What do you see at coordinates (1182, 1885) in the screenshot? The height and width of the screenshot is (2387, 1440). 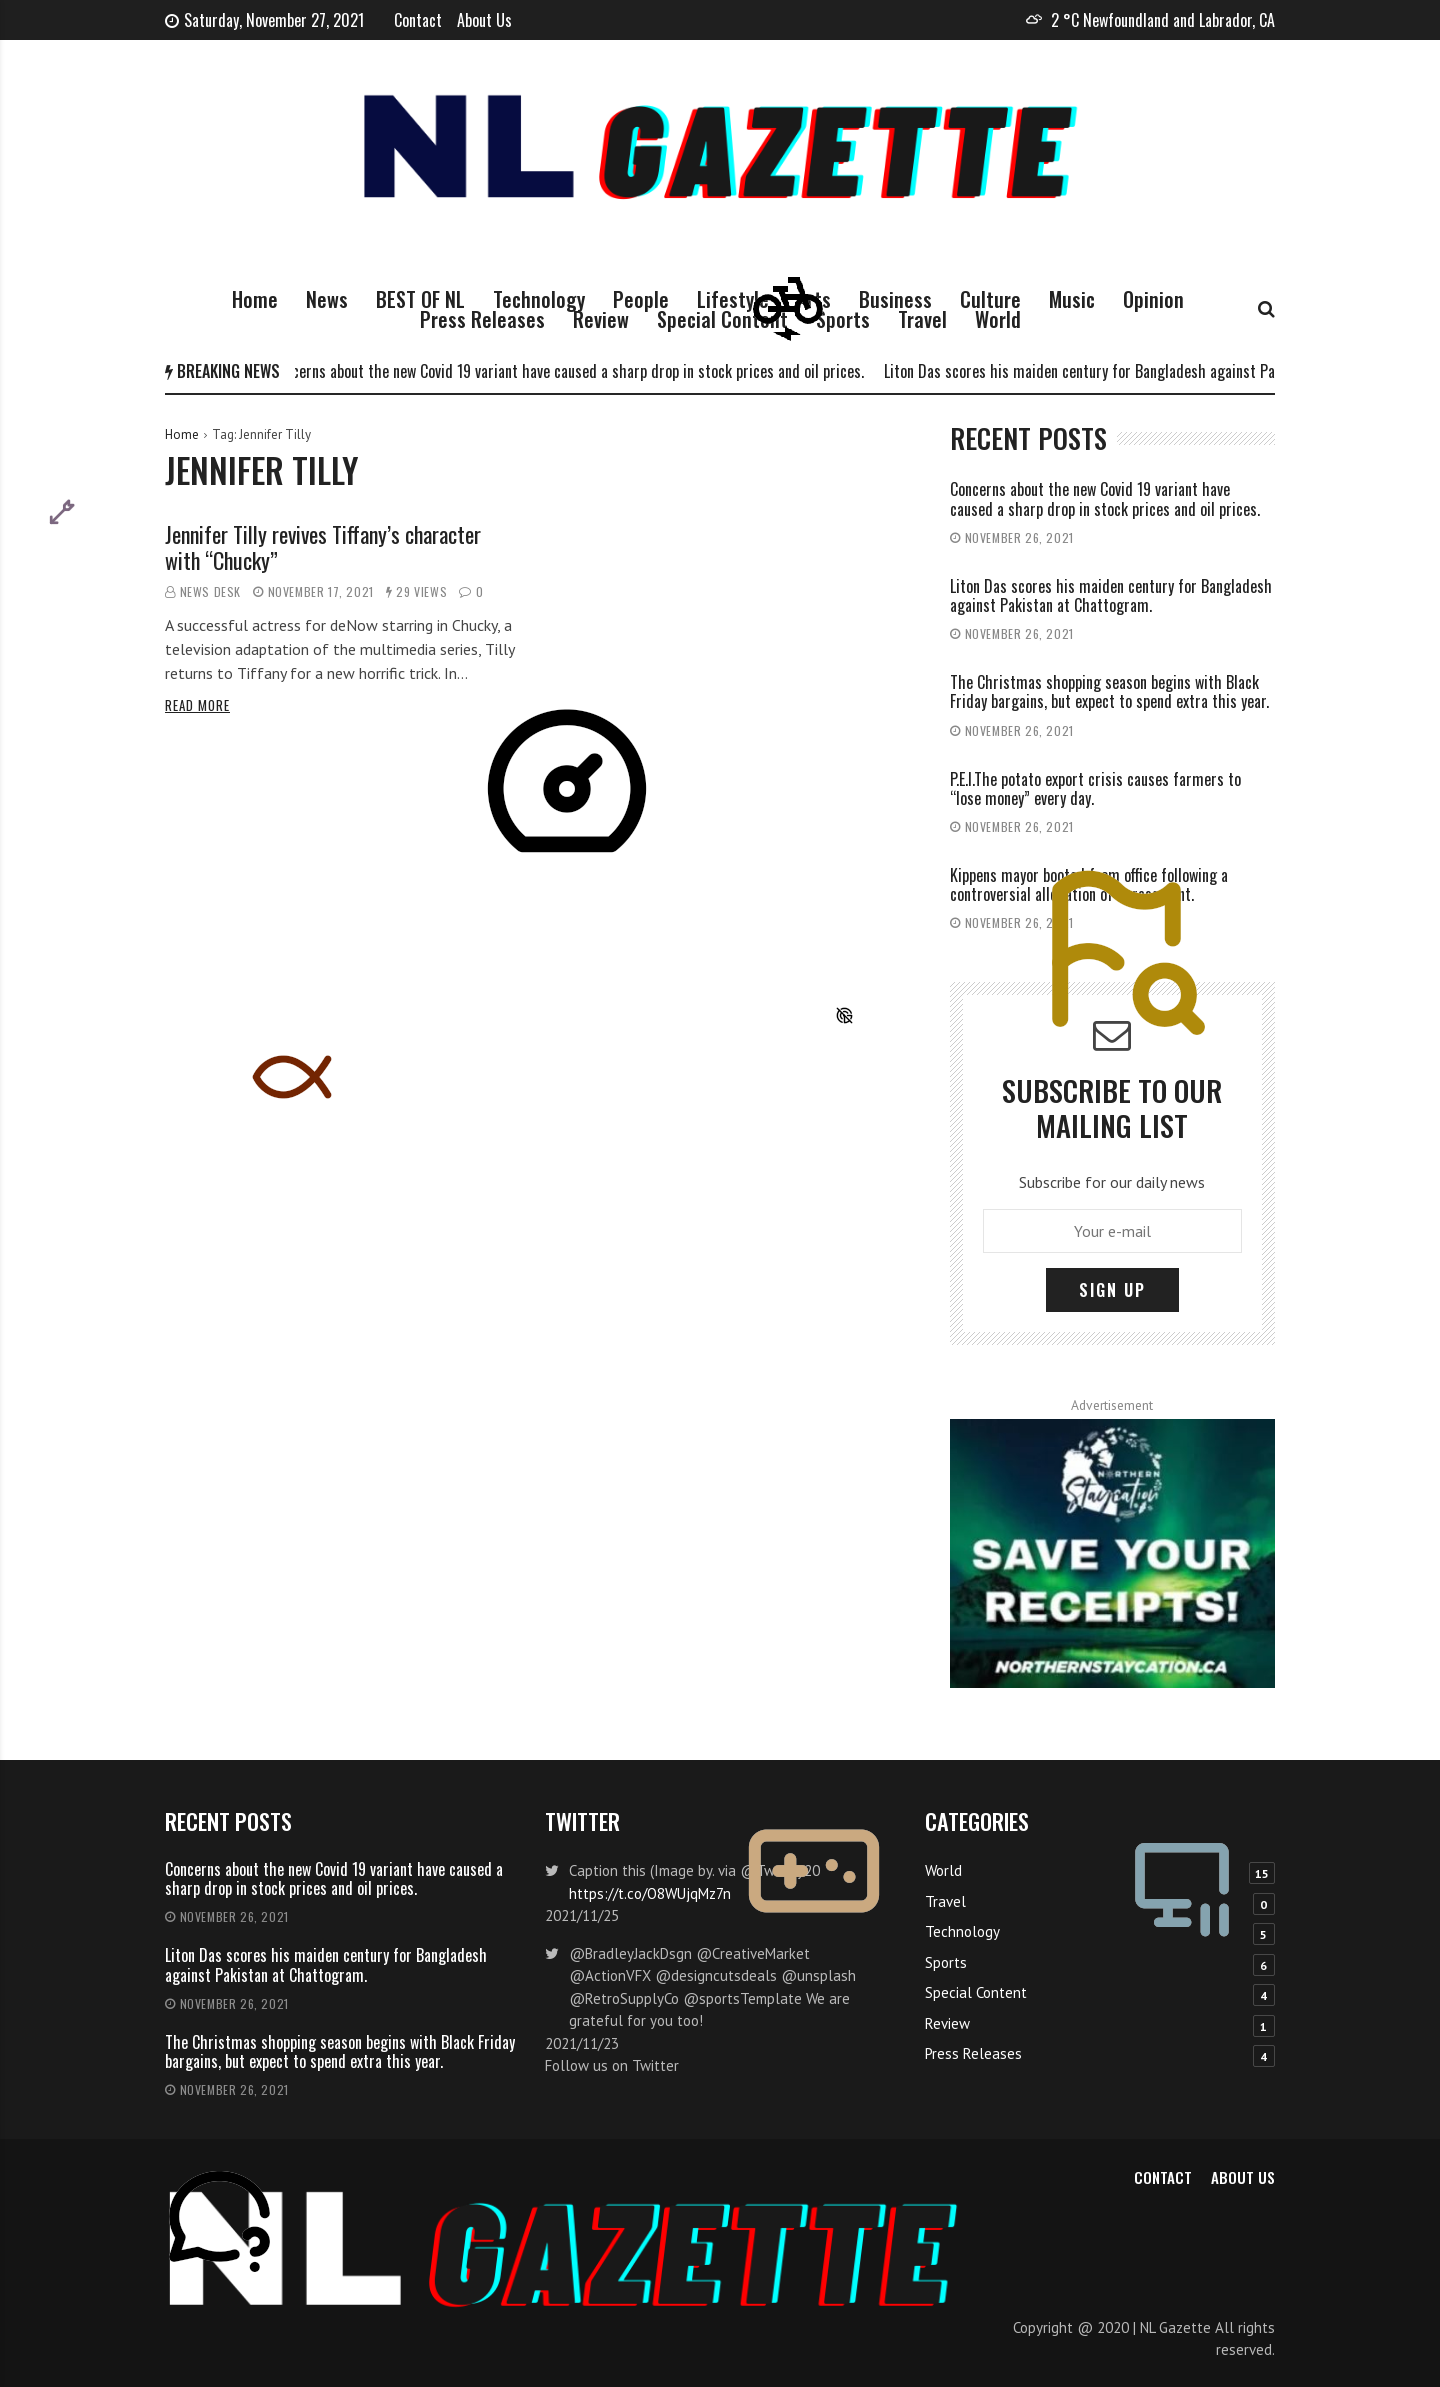 I see `pause desktop streaming or mirroring` at bounding box center [1182, 1885].